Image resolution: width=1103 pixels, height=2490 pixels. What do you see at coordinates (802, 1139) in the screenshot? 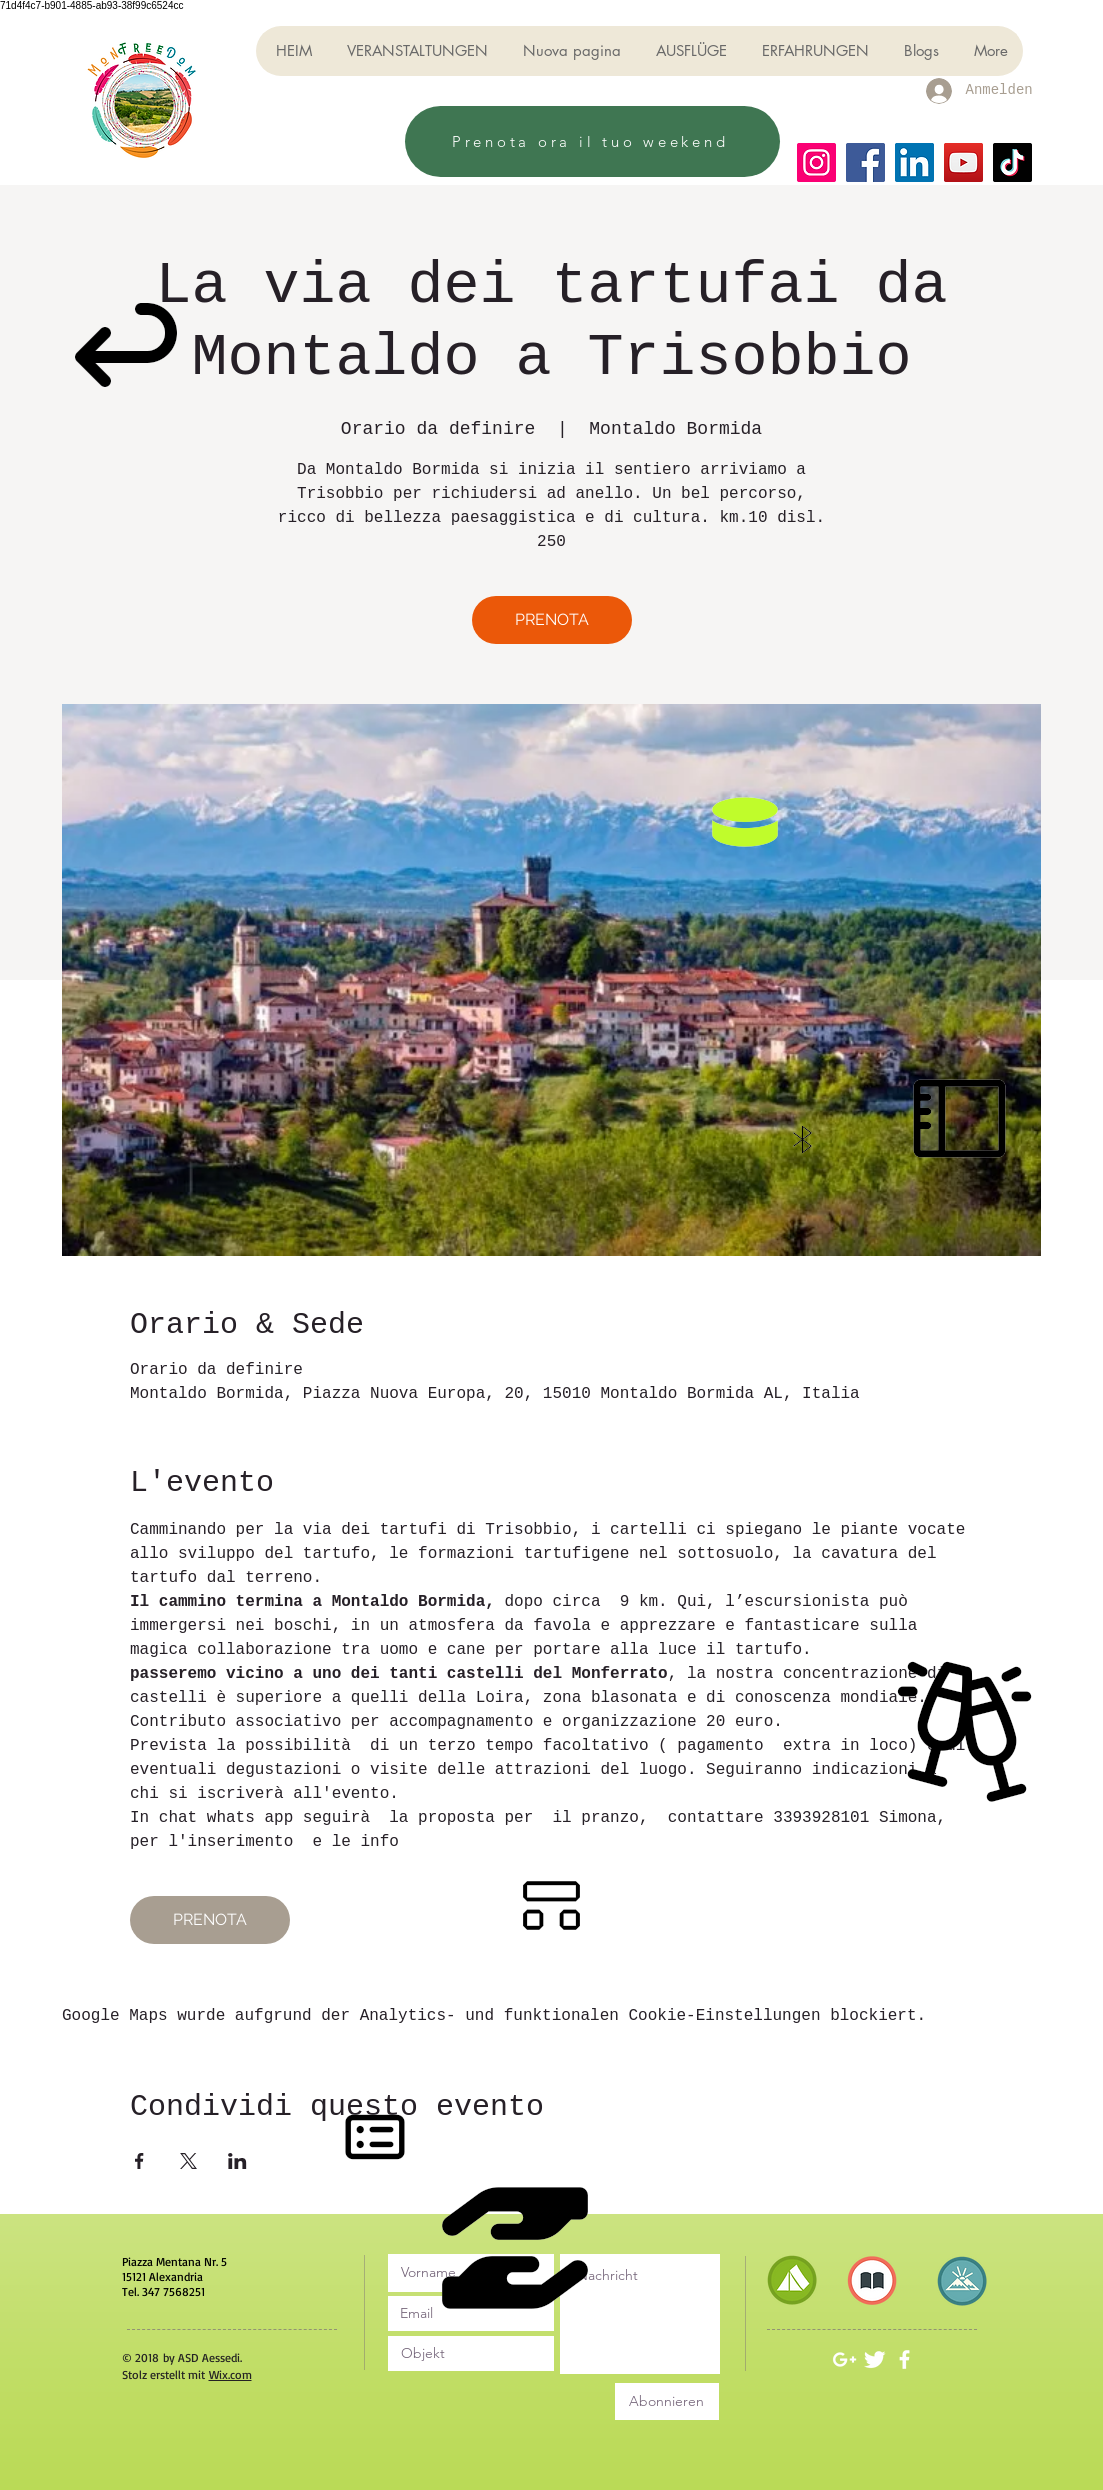
I see `toggle bluetooth connectivity` at bounding box center [802, 1139].